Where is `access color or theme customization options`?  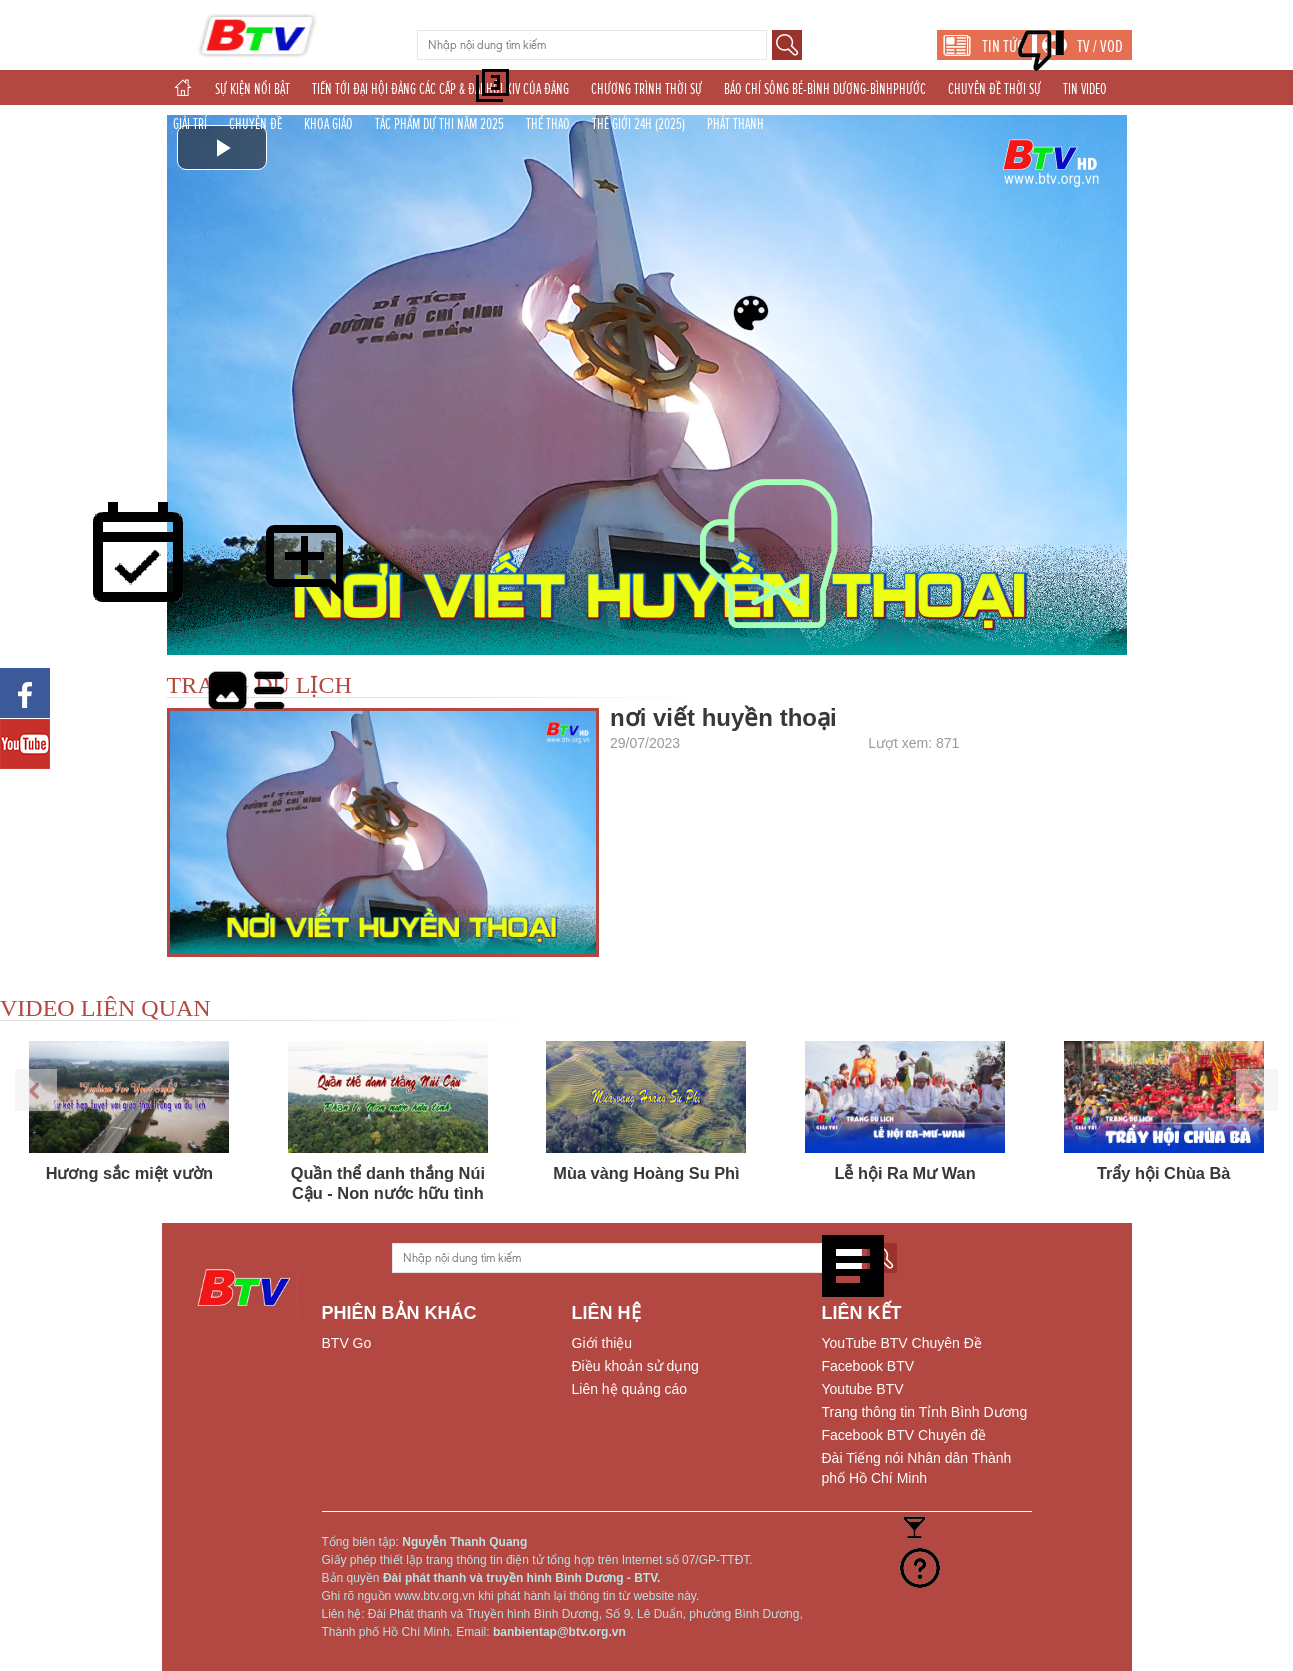 access color or theme customization options is located at coordinates (751, 313).